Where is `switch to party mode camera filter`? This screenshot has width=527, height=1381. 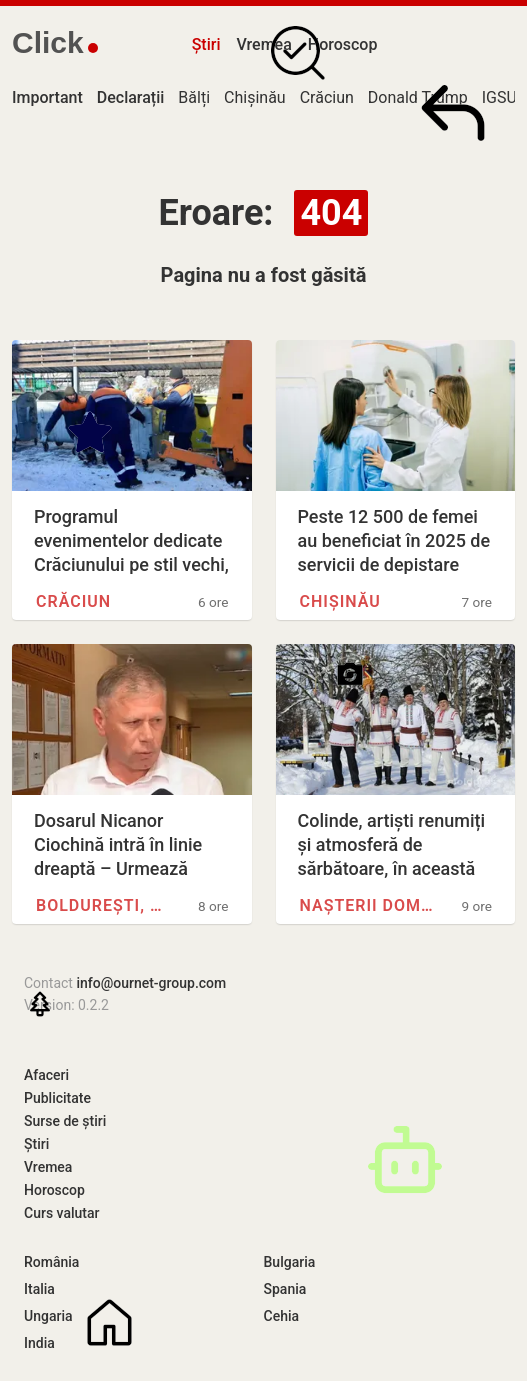 switch to party mode camera filter is located at coordinates (350, 675).